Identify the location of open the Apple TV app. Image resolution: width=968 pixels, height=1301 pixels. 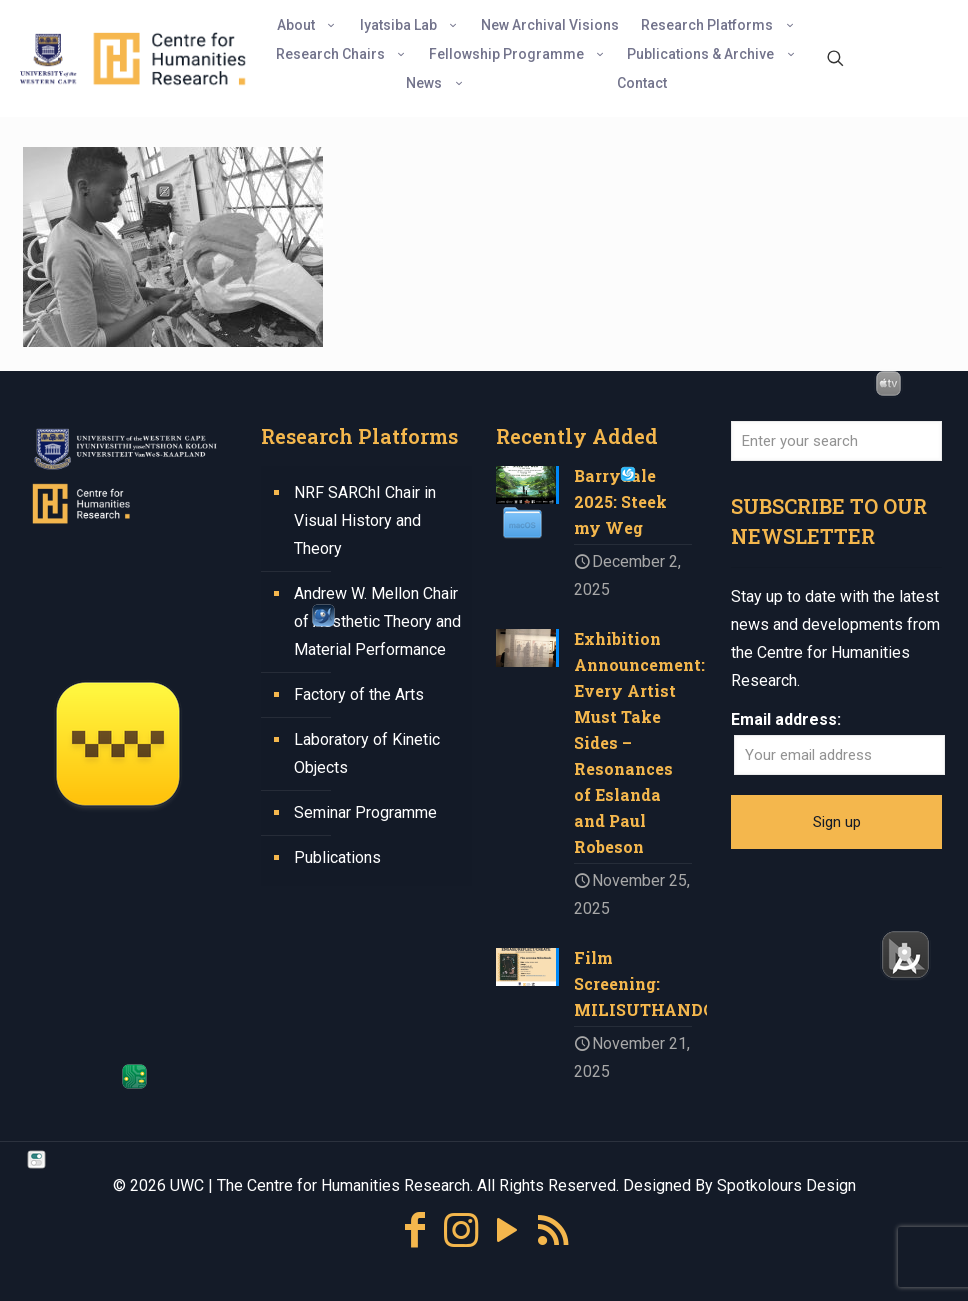
(888, 383).